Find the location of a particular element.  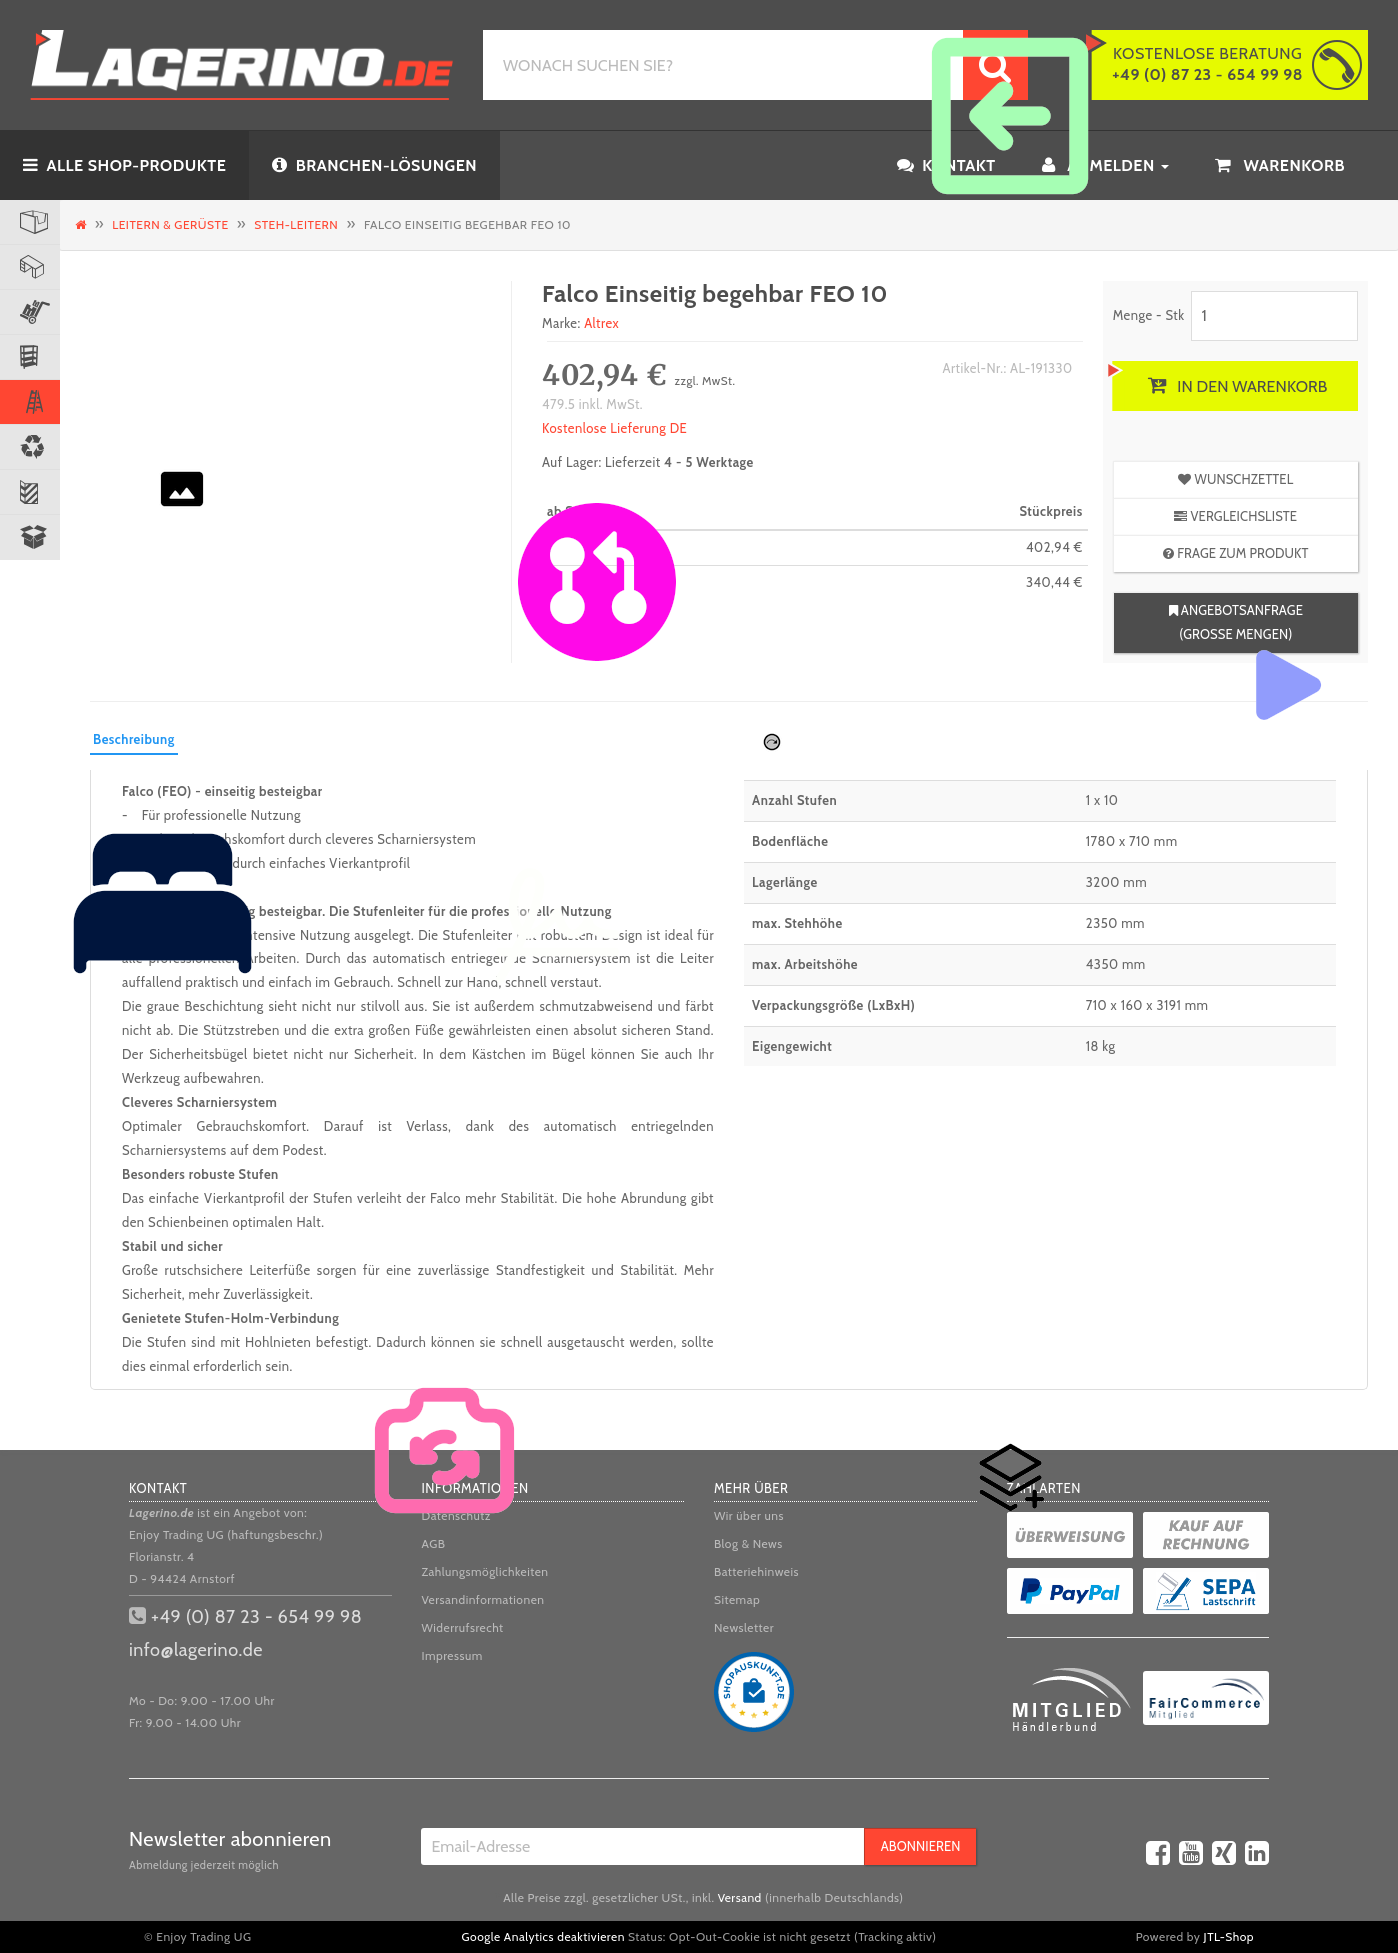

play media or video content is located at coordinates (1288, 685).